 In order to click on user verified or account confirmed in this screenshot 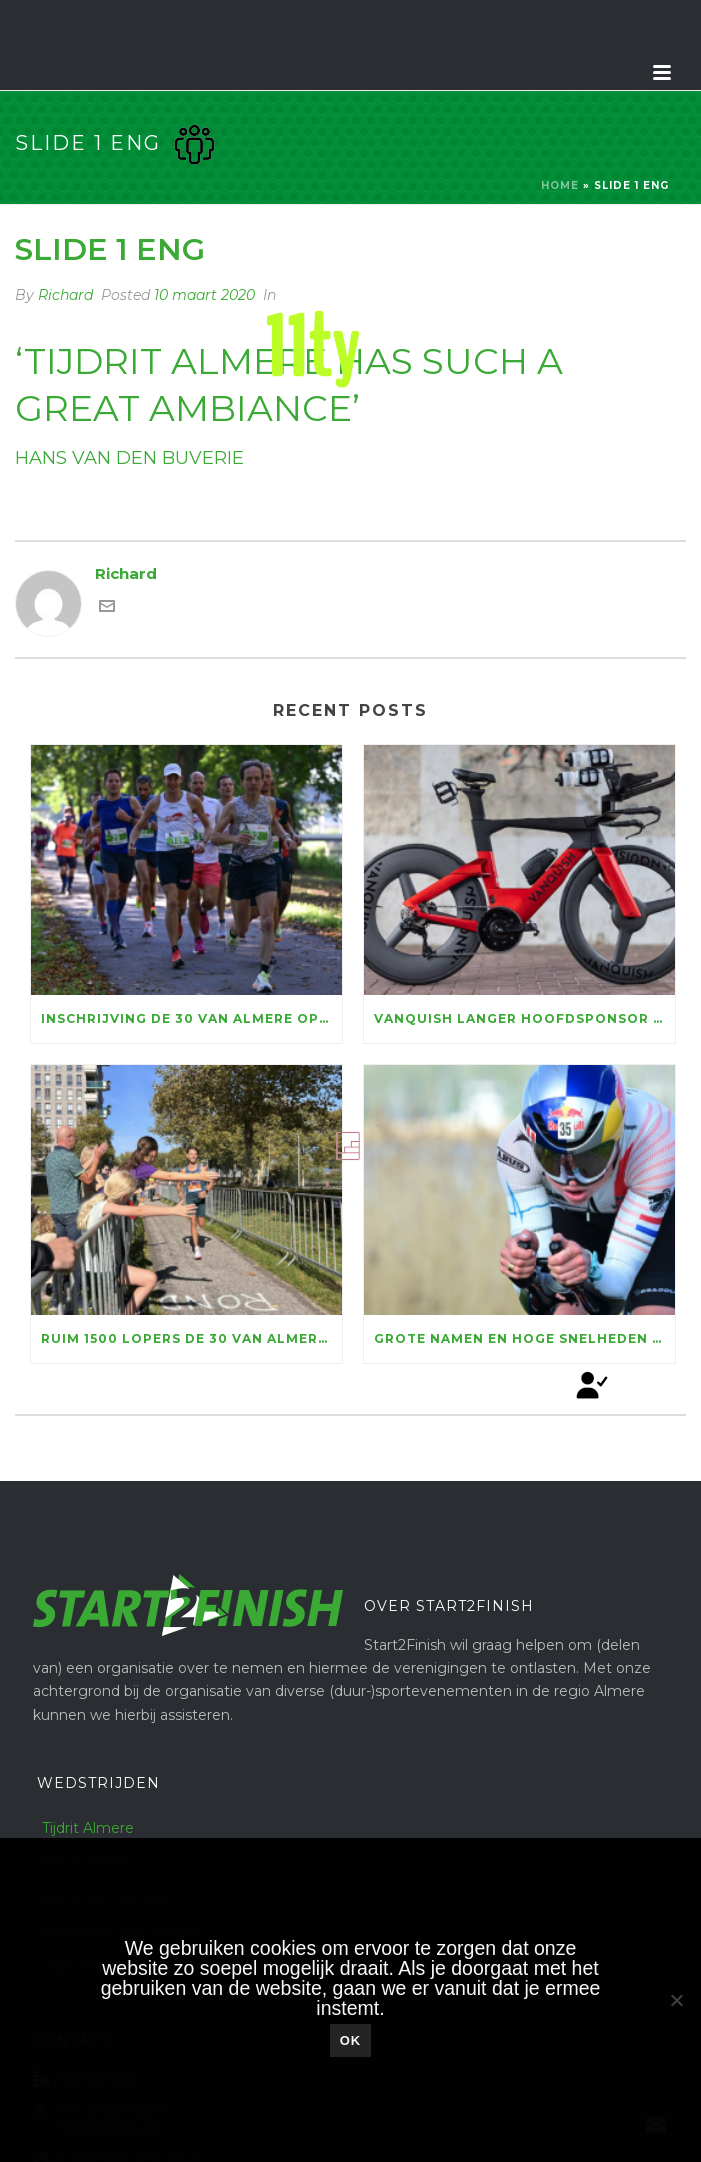, I will do `click(591, 1385)`.